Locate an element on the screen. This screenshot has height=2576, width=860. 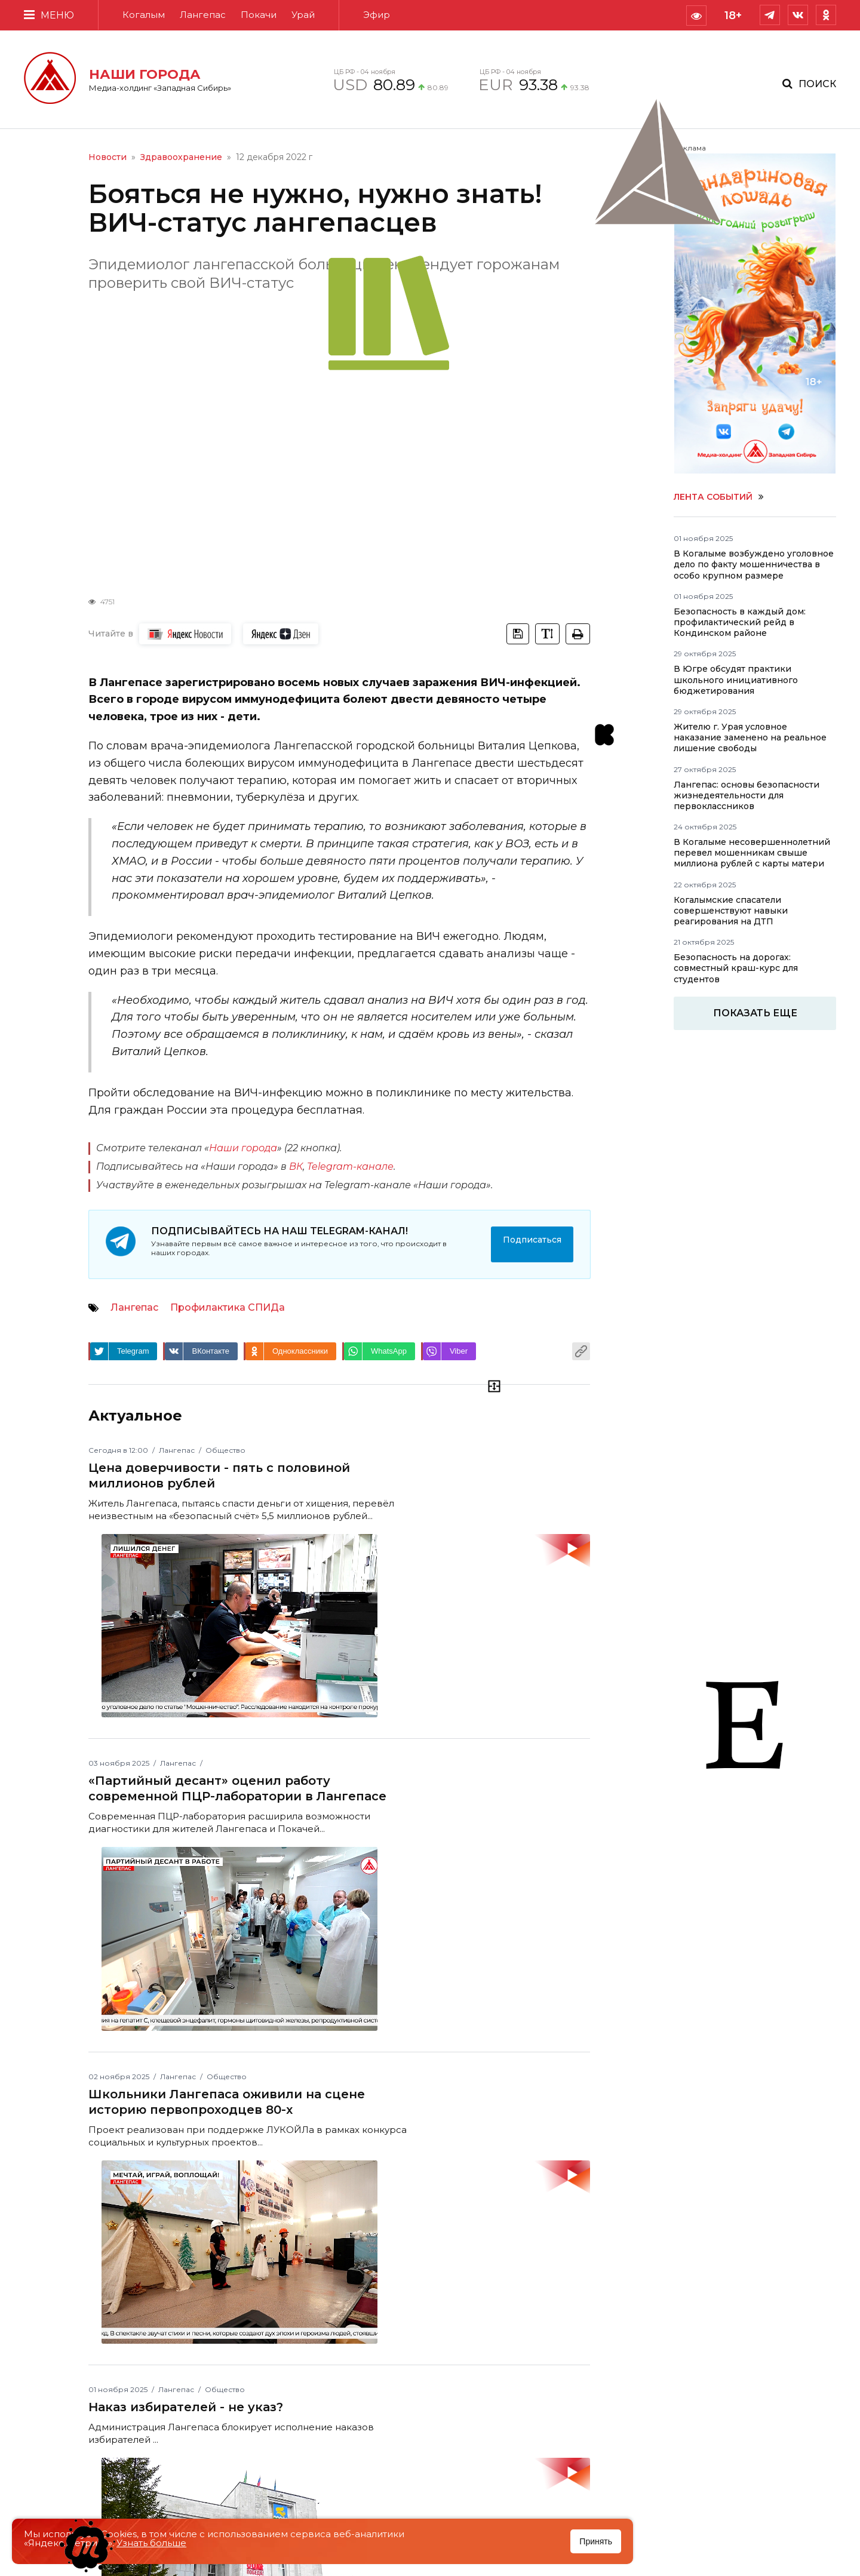
open the Meetup app is located at coordinates (87, 2546).